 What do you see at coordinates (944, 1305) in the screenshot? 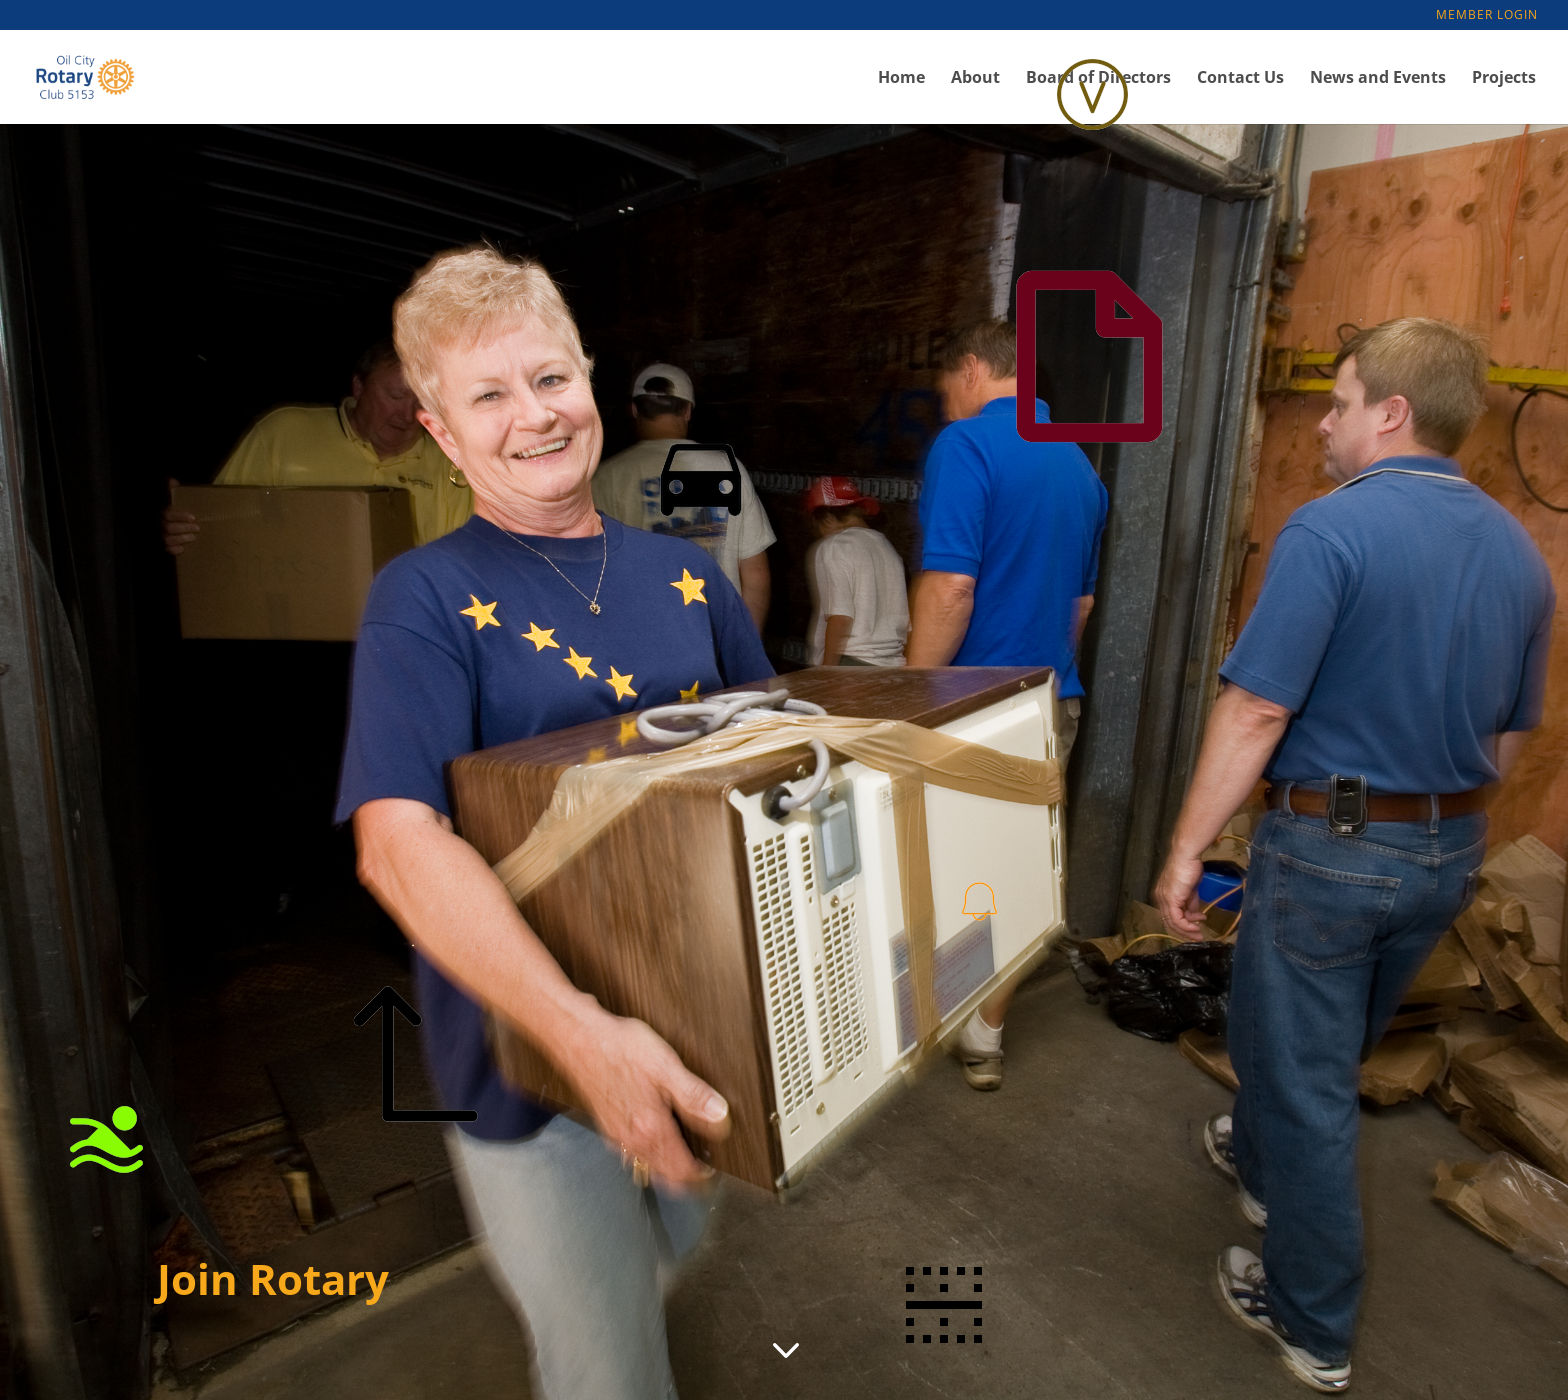
I see `apply horizontal border to selected cells` at bounding box center [944, 1305].